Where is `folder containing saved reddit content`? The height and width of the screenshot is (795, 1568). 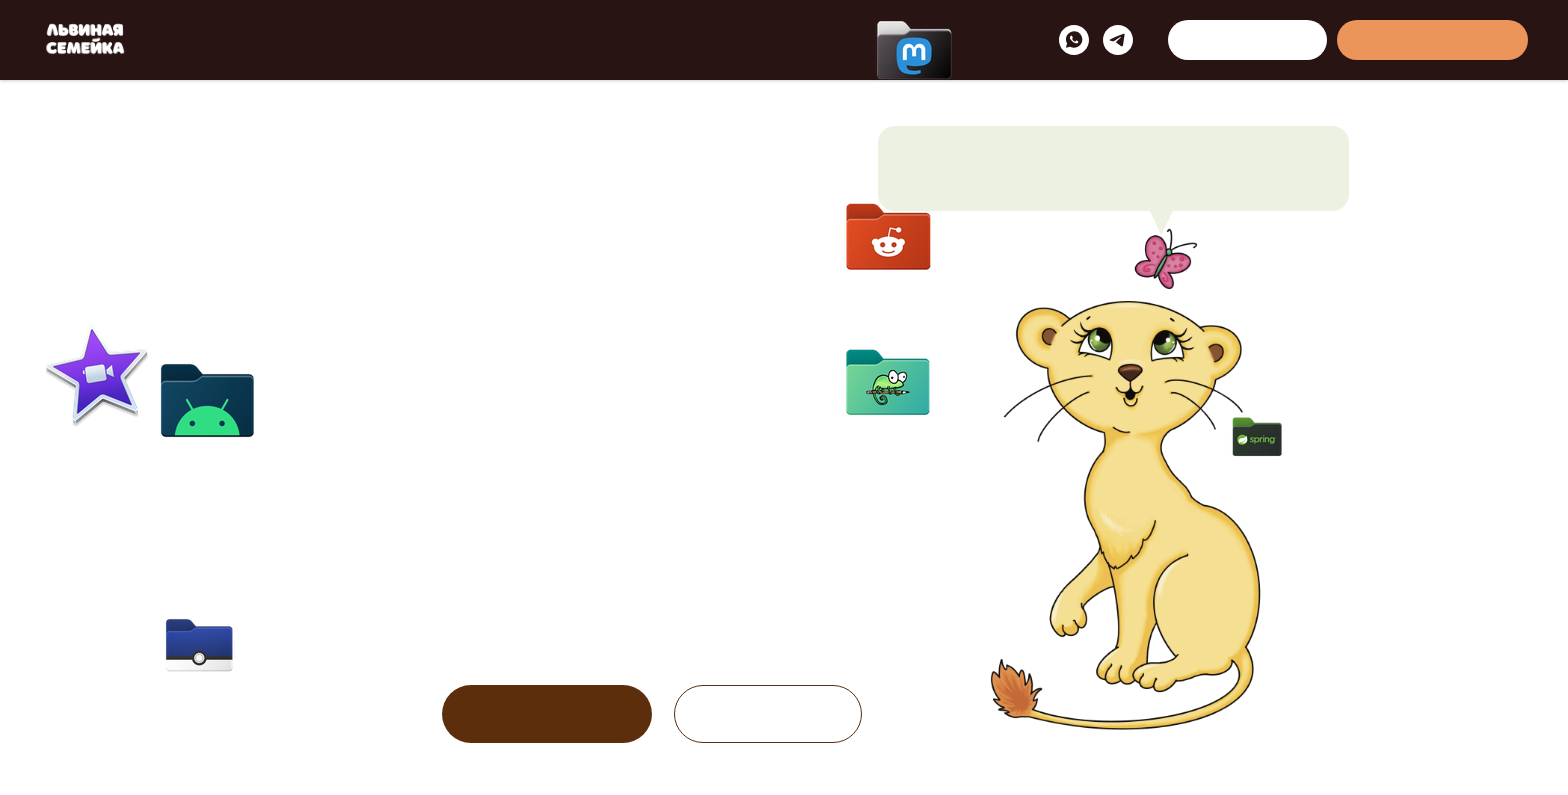 folder containing saved reddit content is located at coordinates (888, 239).